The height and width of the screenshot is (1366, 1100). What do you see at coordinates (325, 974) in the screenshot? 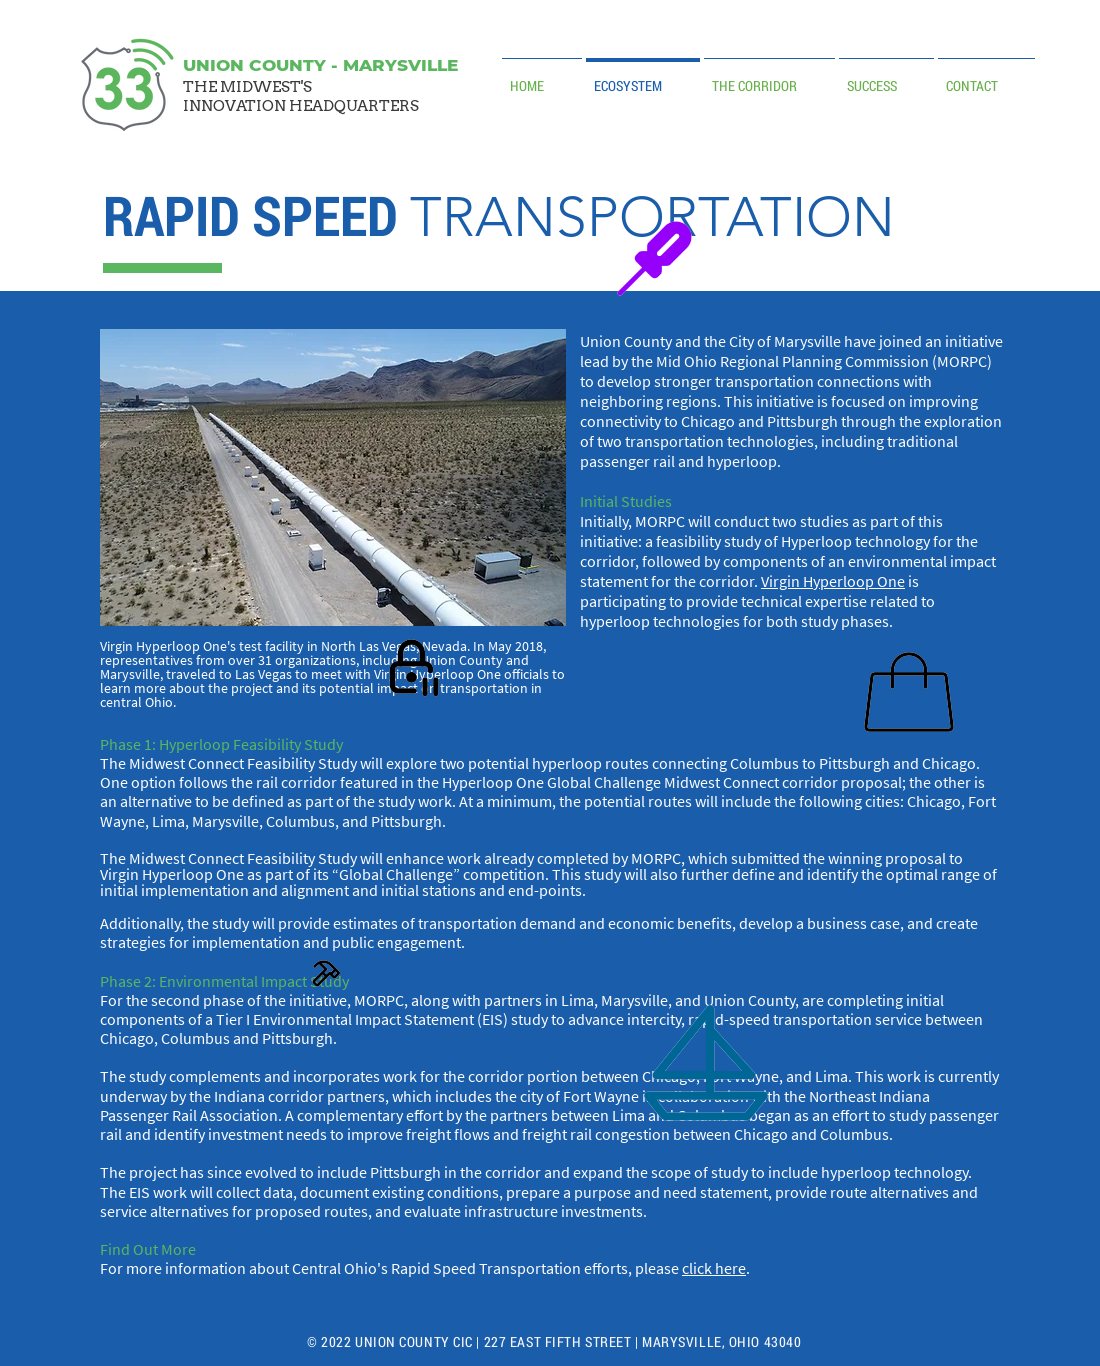
I see `access tools or settings` at bounding box center [325, 974].